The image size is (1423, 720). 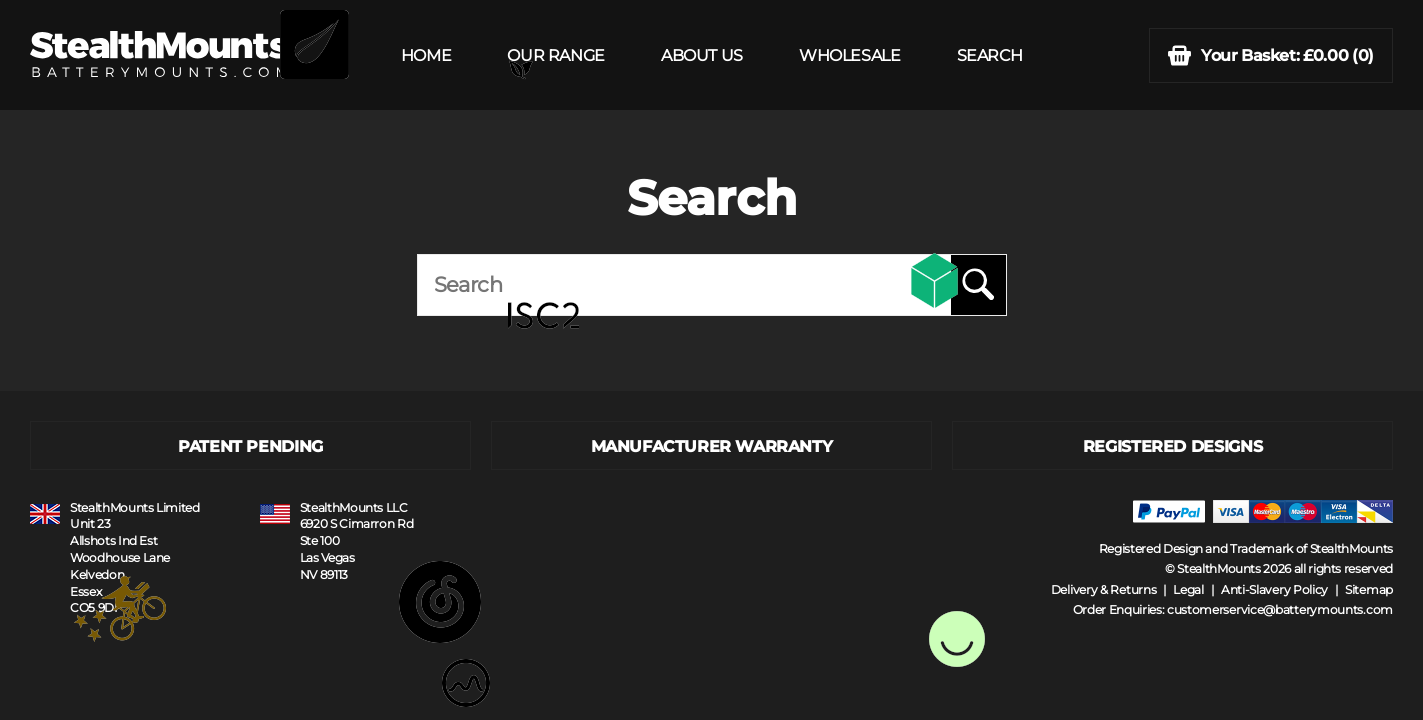 What do you see at coordinates (314, 44) in the screenshot?
I see `thymeleaf java template engine logo` at bounding box center [314, 44].